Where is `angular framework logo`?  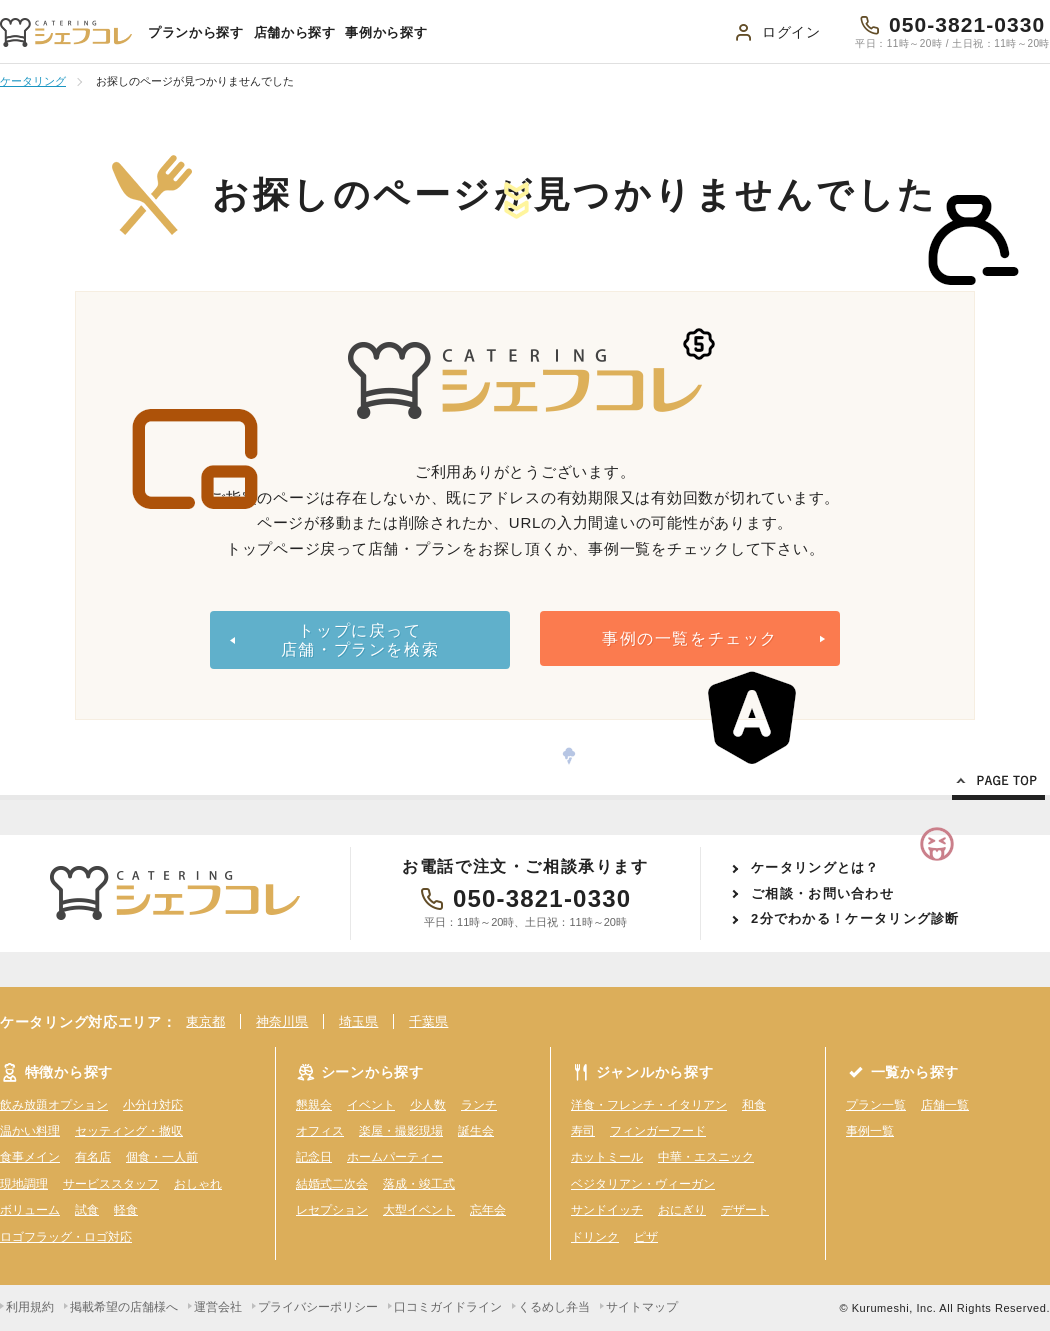 angular framework logo is located at coordinates (752, 718).